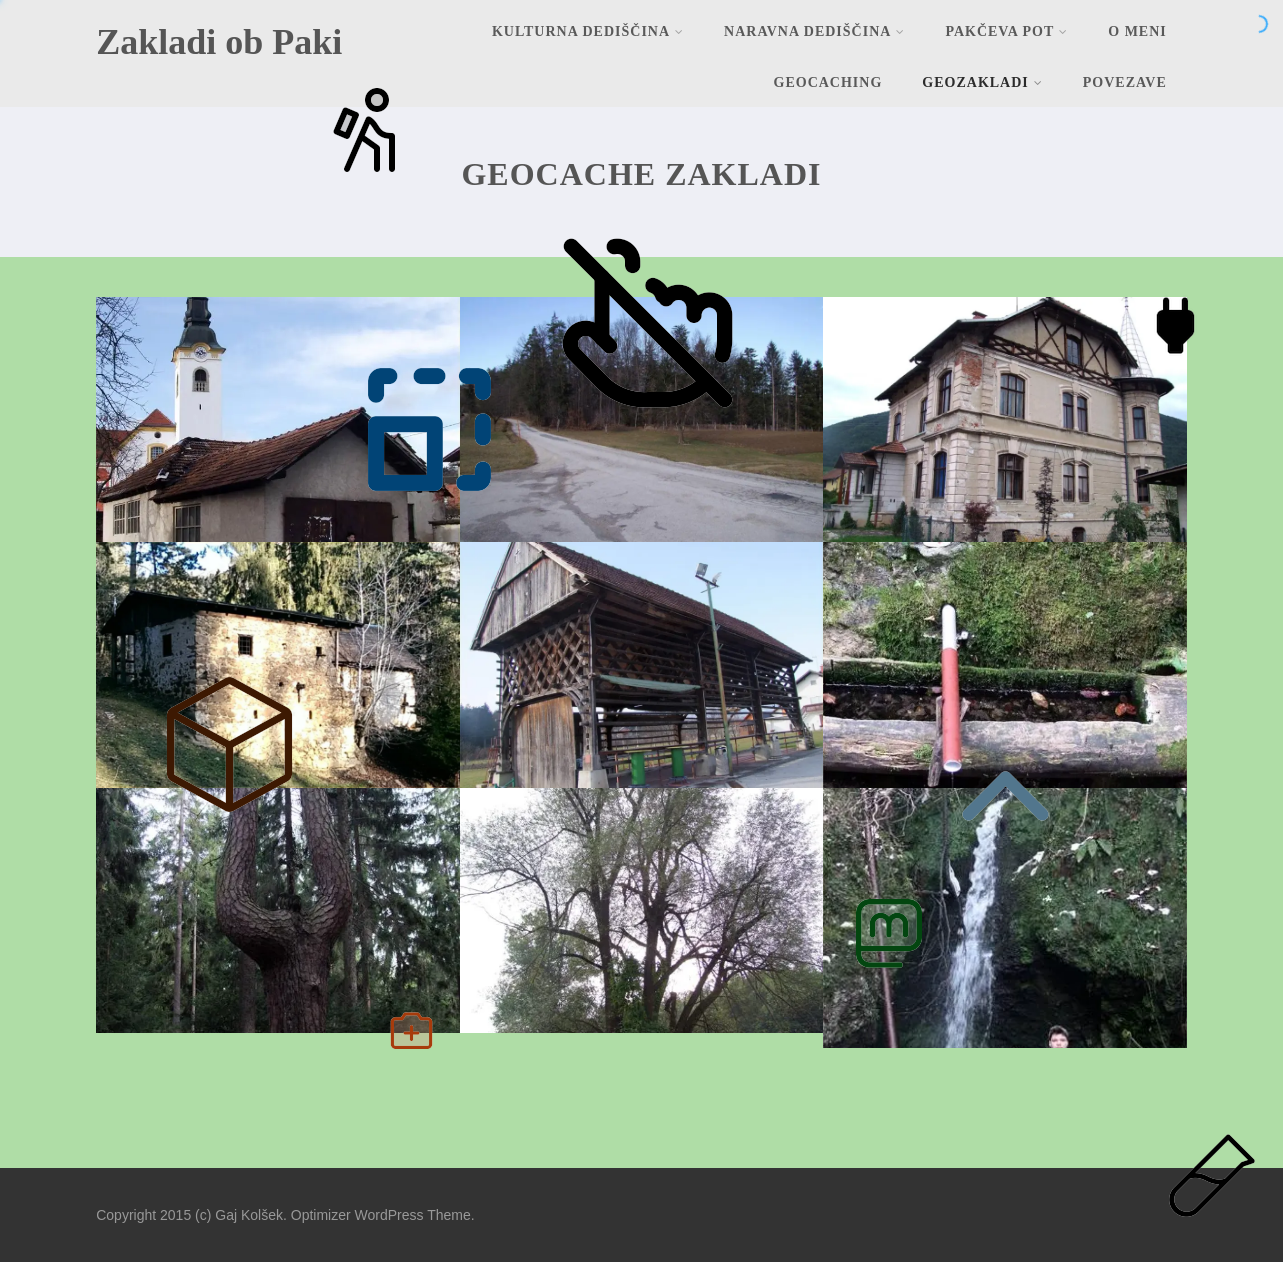 This screenshot has width=1283, height=1262. I want to click on view 3D model or object, so click(229, 744).